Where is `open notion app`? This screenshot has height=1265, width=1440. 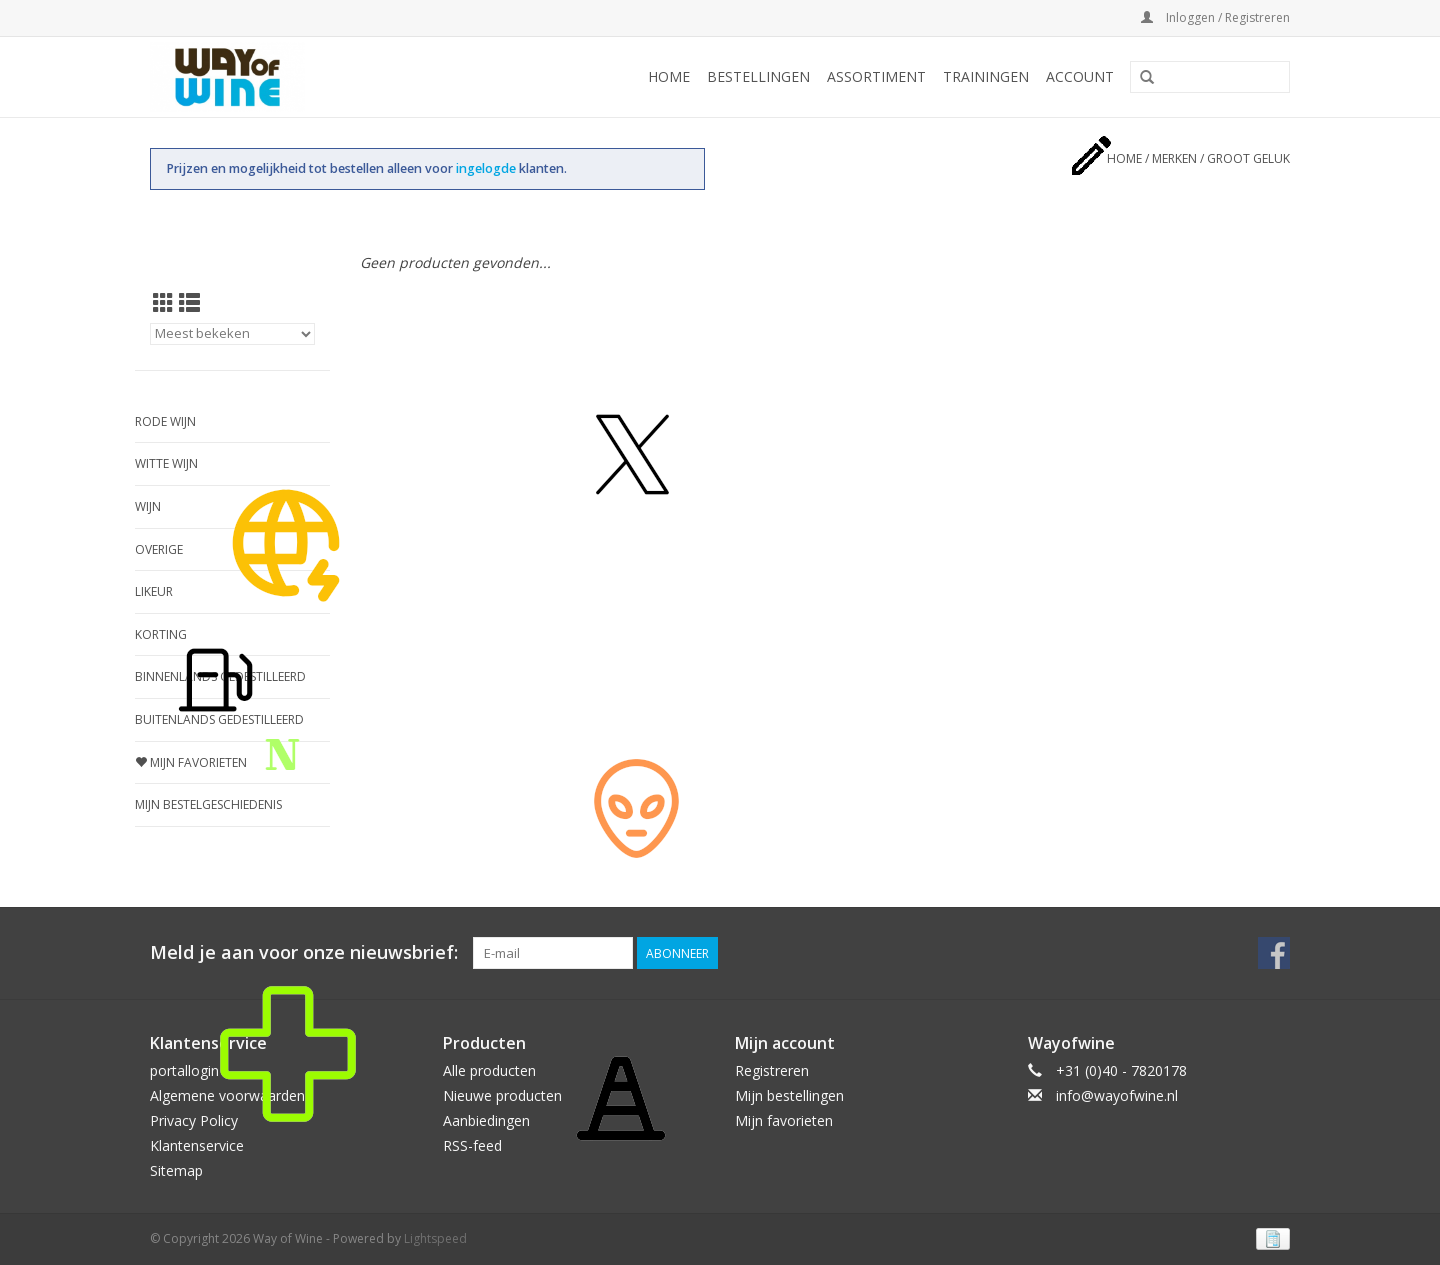
open notion app is located at coordinates (282, 754).